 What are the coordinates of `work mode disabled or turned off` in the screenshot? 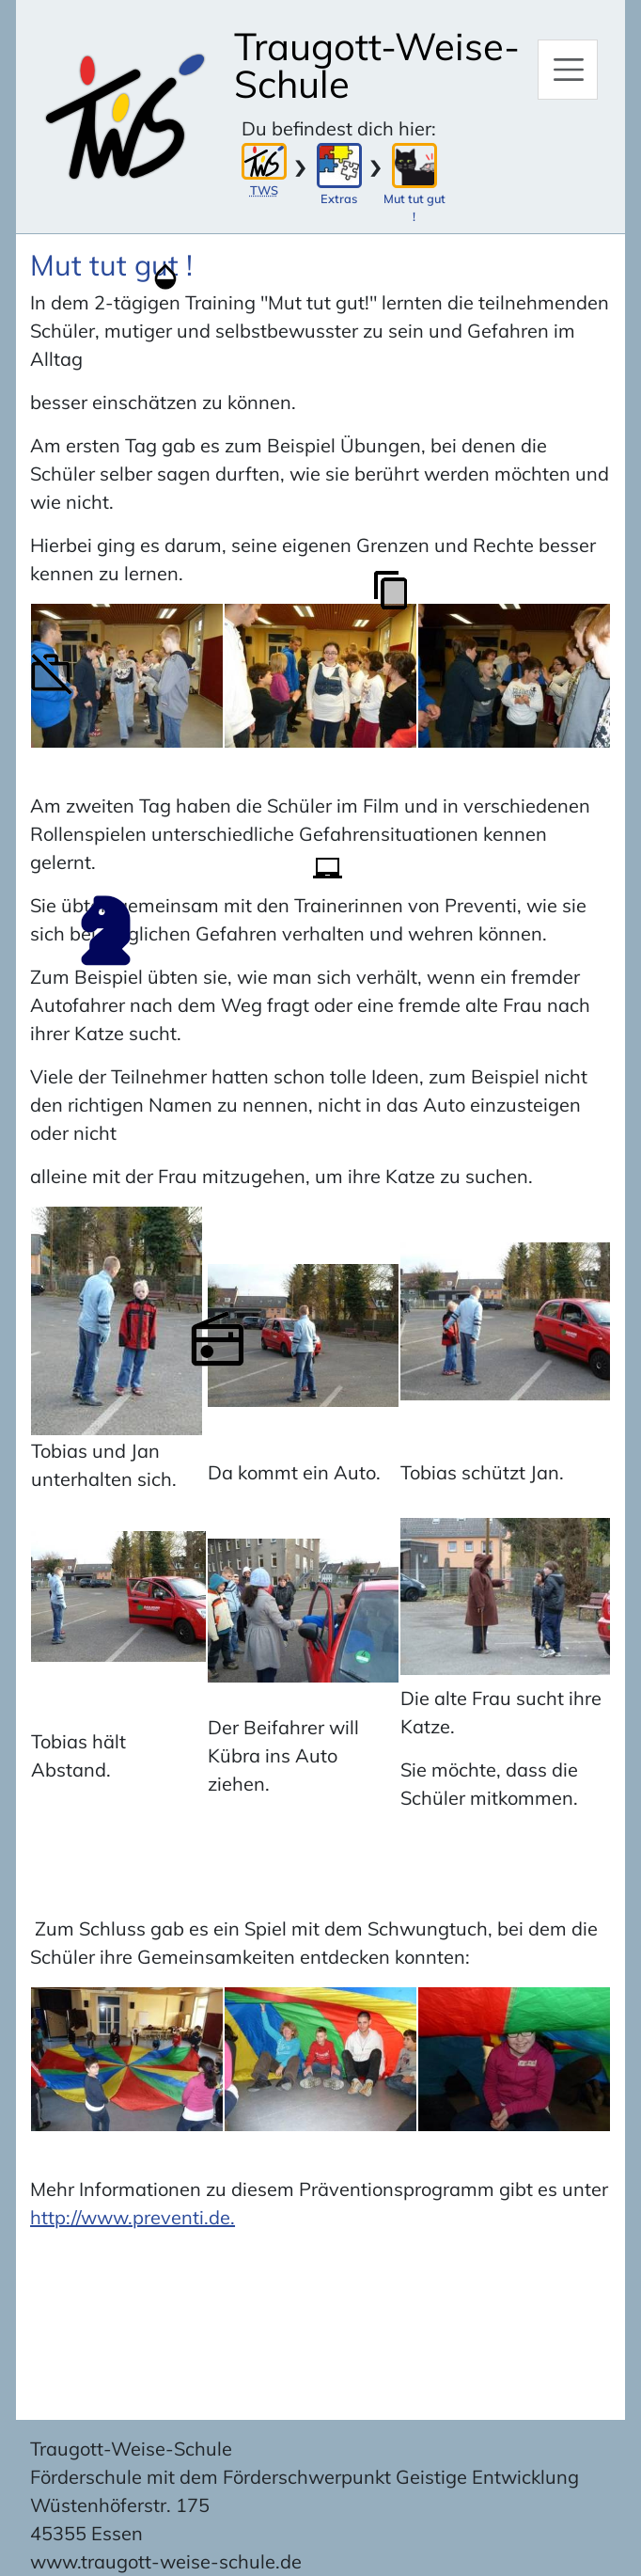 It's located at (51, 673).